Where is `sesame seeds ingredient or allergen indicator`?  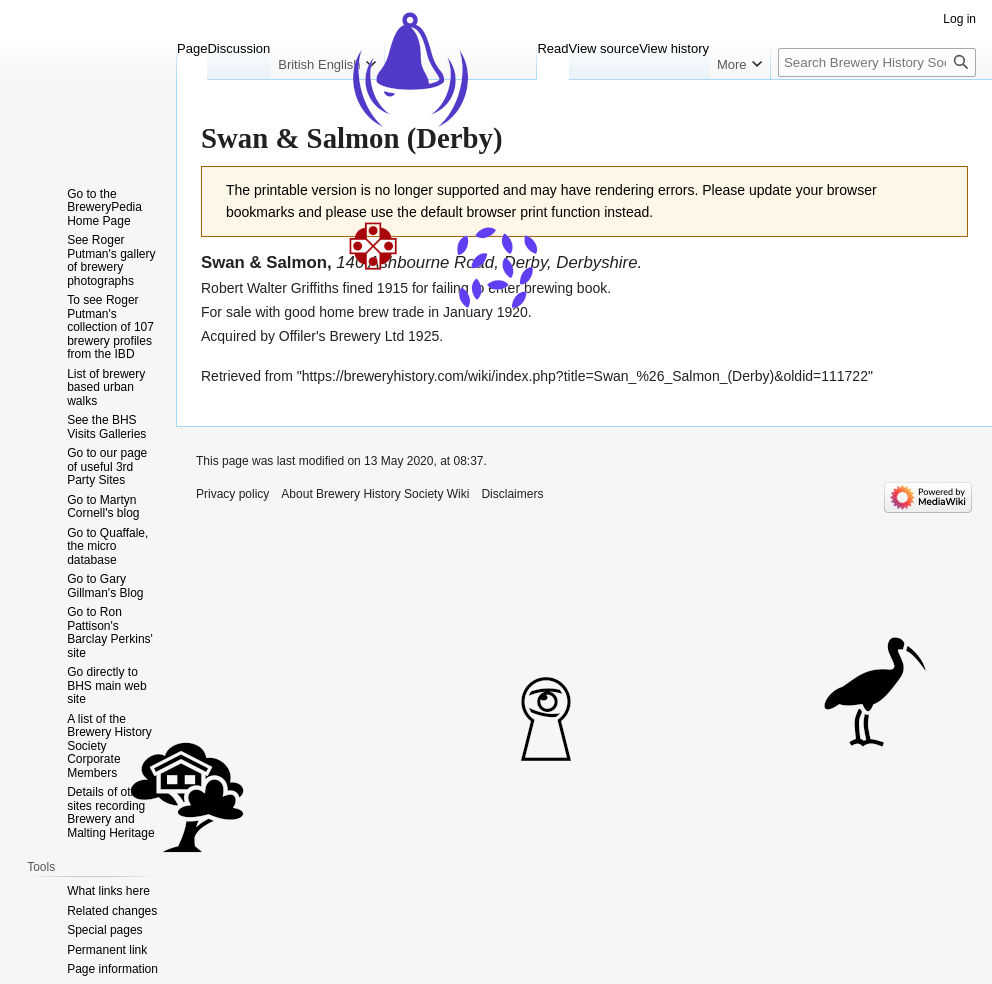
sesame seeds ingredient or allergen indicator is located at coordinates (497, 268).